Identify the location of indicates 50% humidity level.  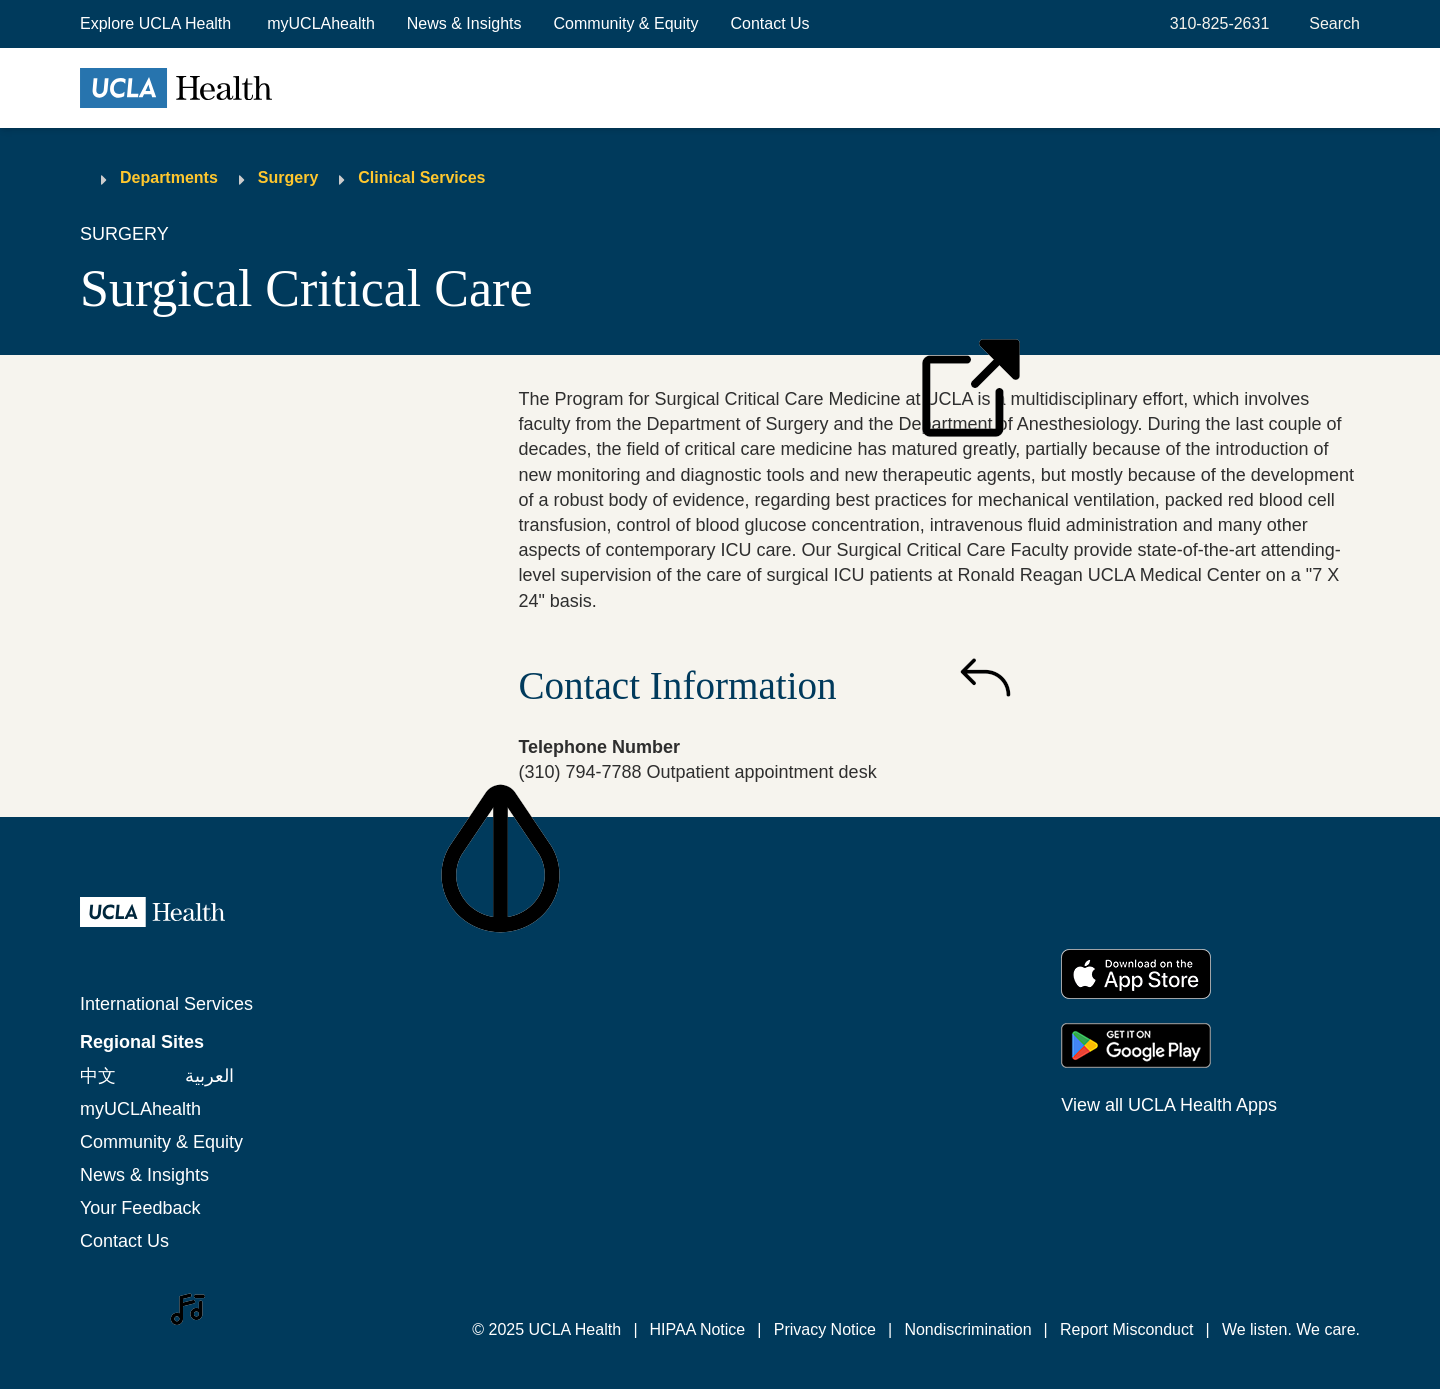
(500, 858).